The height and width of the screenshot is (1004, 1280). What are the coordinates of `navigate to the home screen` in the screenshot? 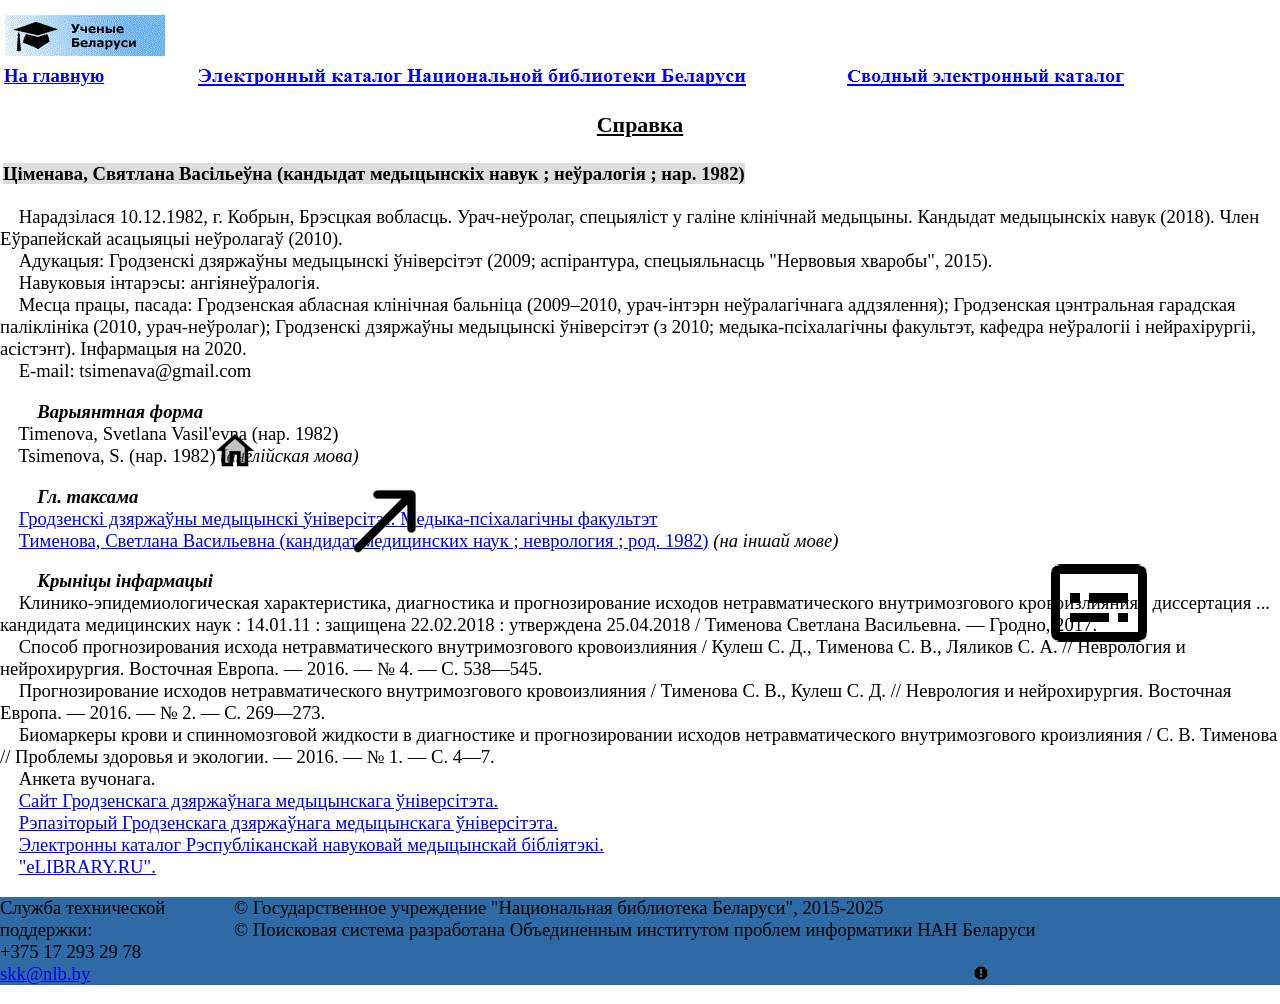 It's located at (235, 451).